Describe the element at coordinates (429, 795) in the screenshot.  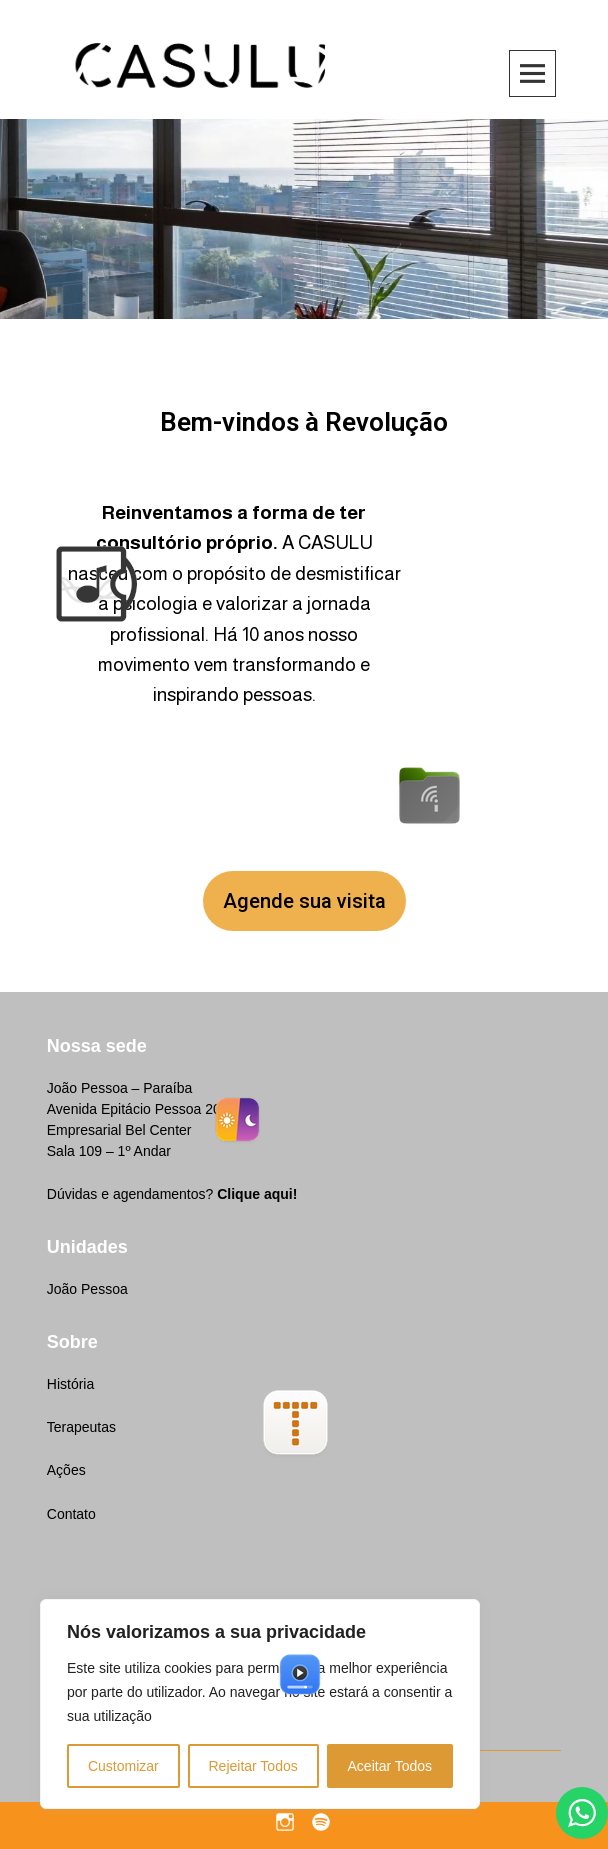
I see `open insync cloud sync folder` at that location.